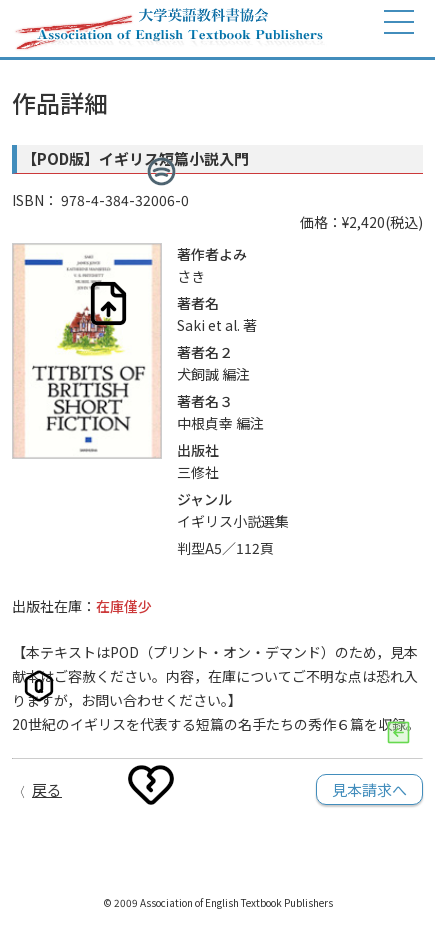 This screenshot has width=435, height=930. I want to click on open Spotify, so click(161, 171).